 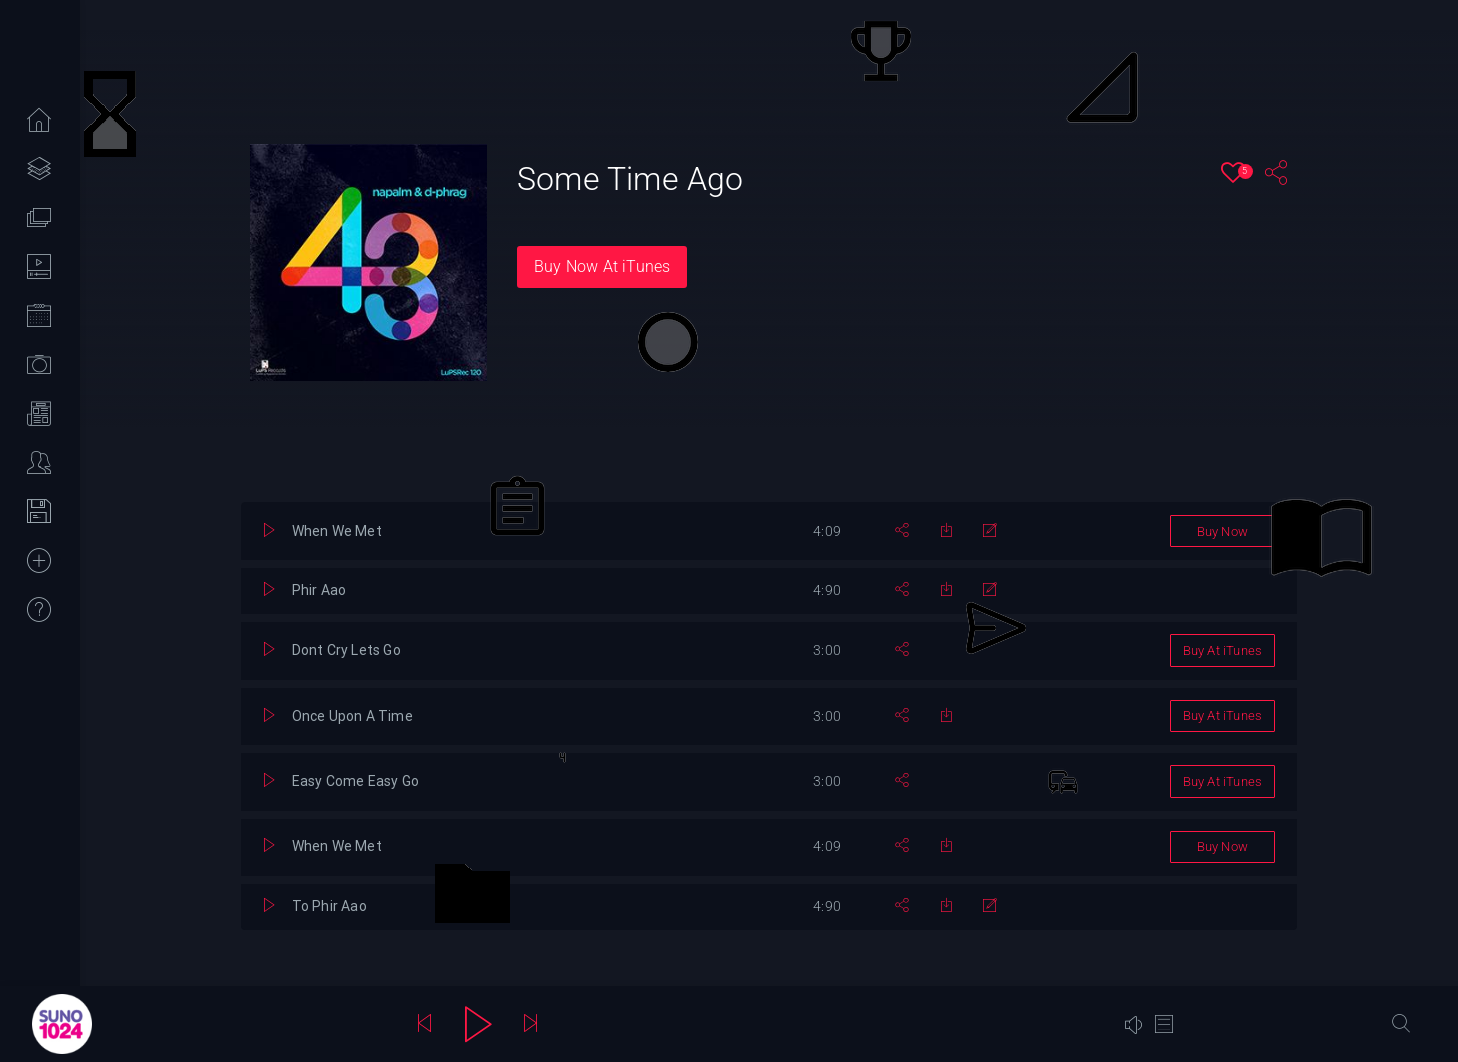 What do you see at coordinates (562, 757) in the screenshot?
I see `indicates step 4 in a multi-step process` at bounding box center [562, 757].